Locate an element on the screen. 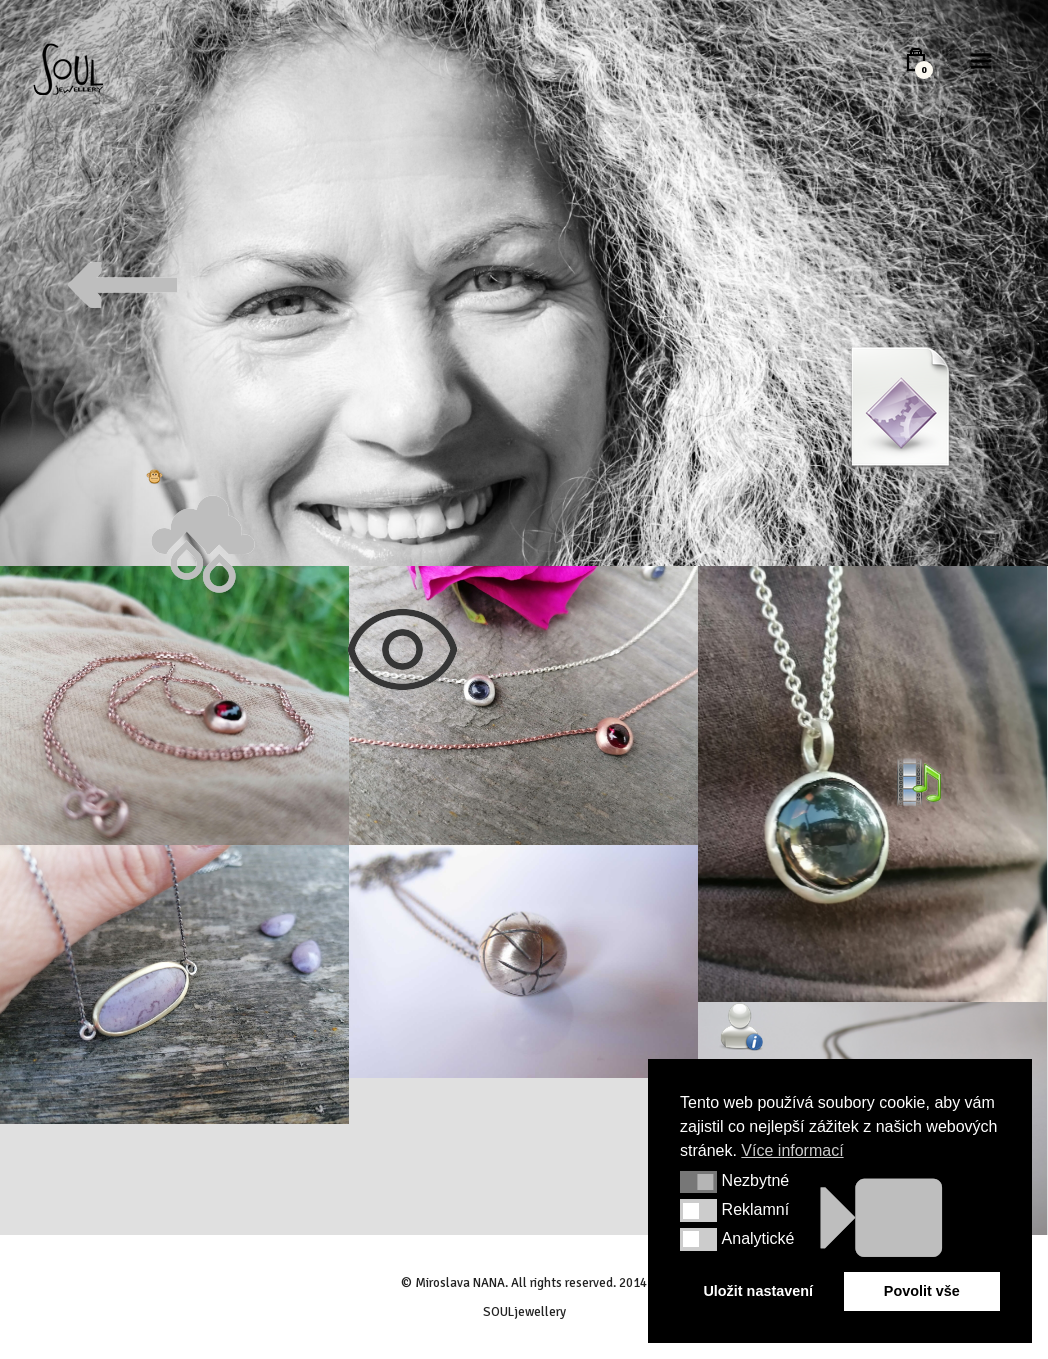  view user profile information is located at coordinates (740, 1027).